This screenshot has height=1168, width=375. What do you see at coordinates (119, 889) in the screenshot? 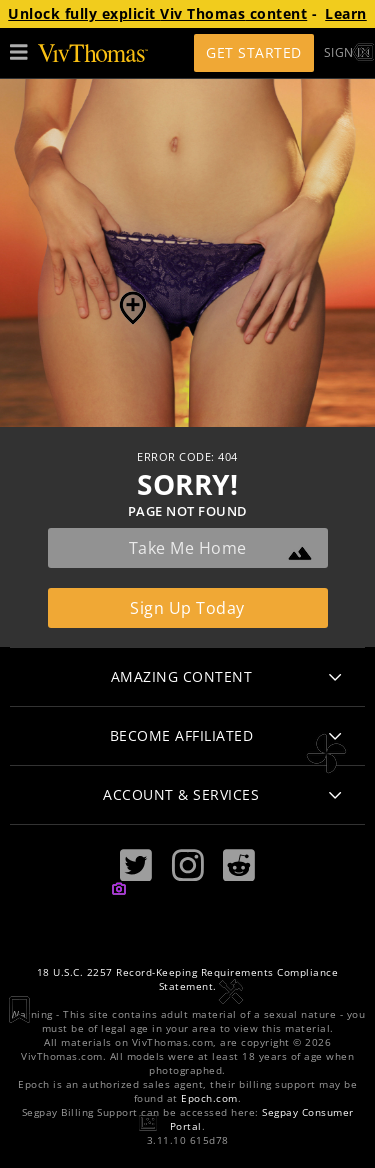
I see `take a photo` at bounding box center [119, 889].